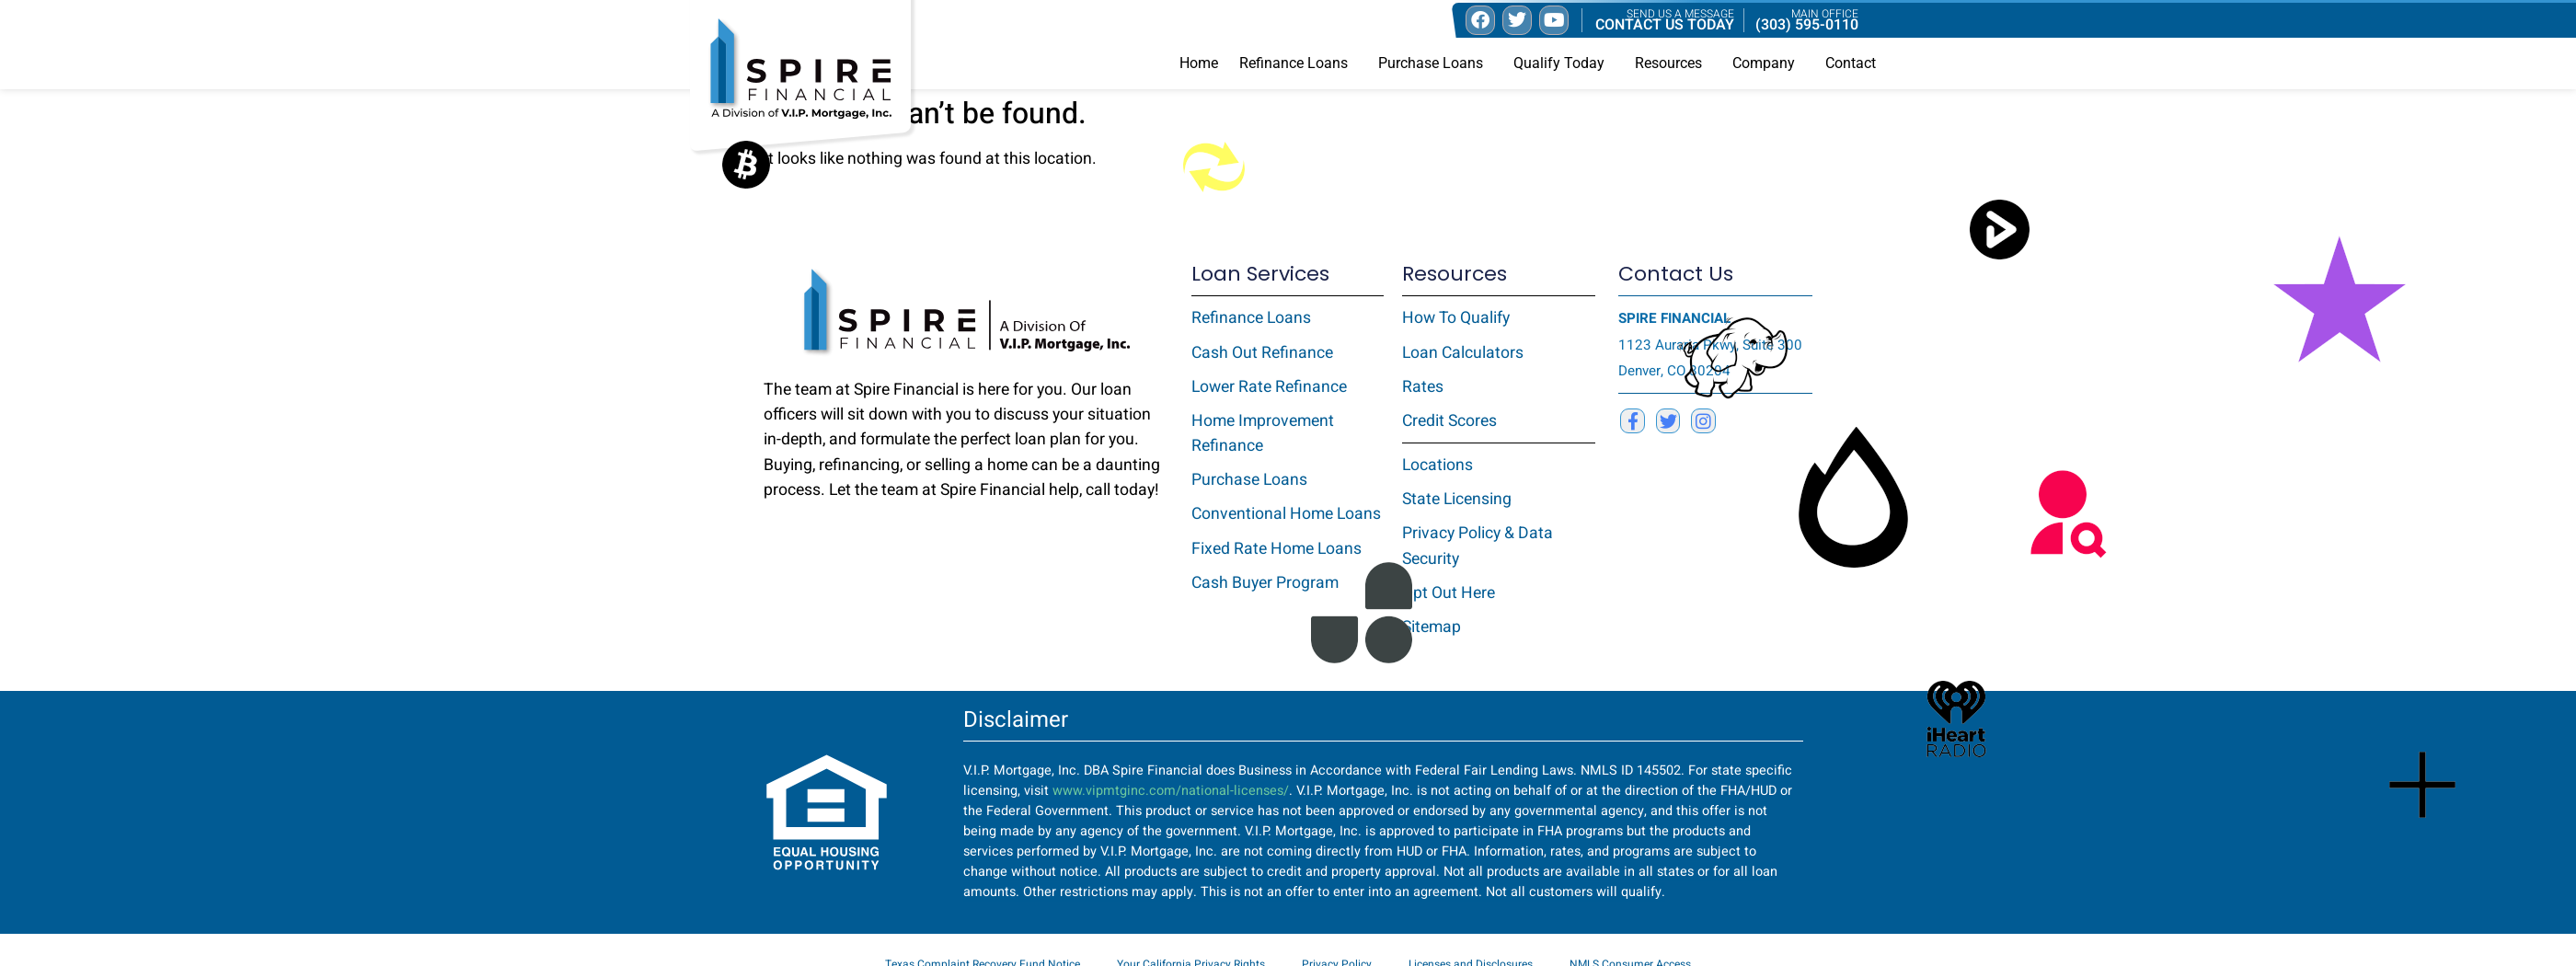 The image size is (2576, 966). What do you see at coordinates (2340, 299) in the screenshot?
I see `visit ReverbNation profile or website` at bounding box center [2340, 299].